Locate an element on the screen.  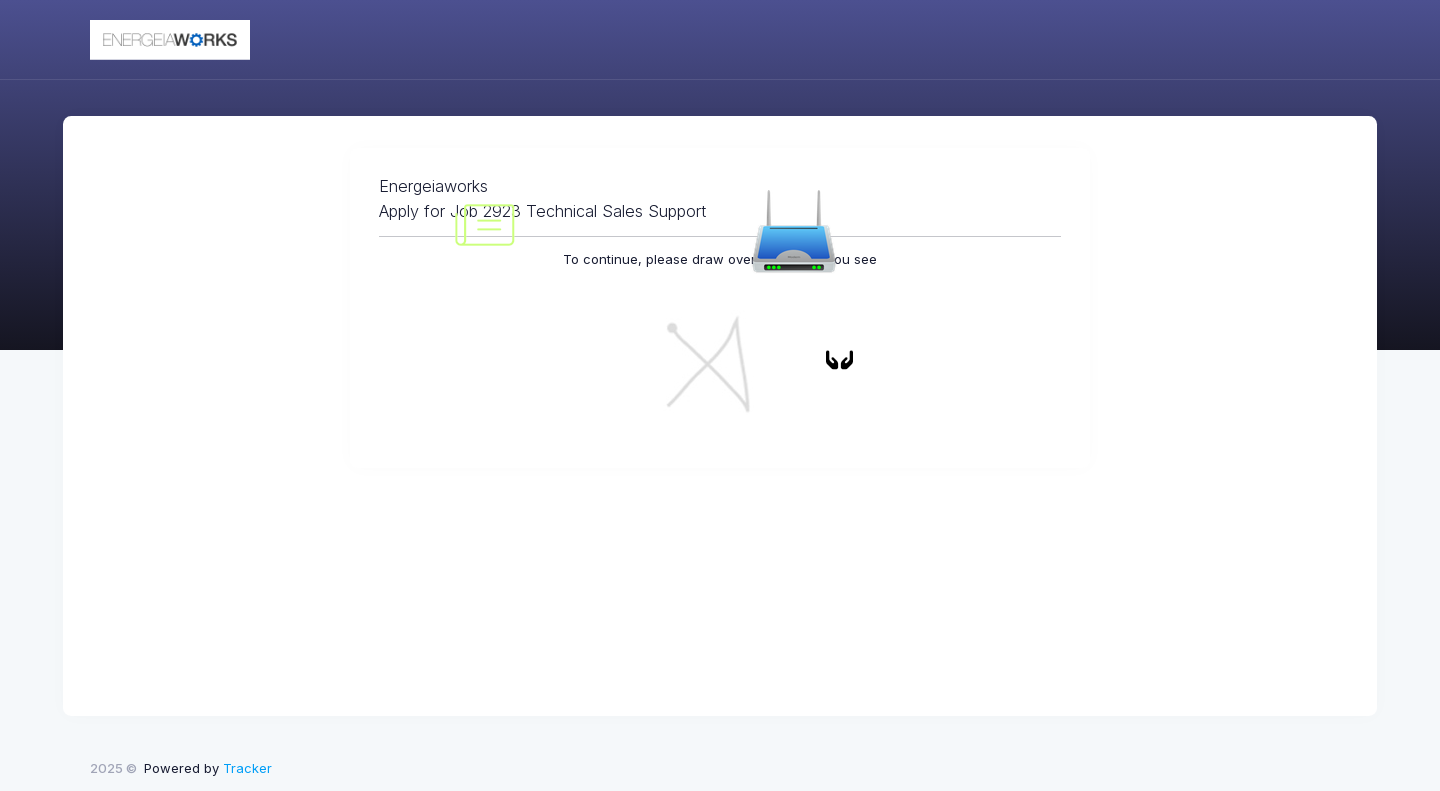
view news or articles is located at coordinates (487, 225).